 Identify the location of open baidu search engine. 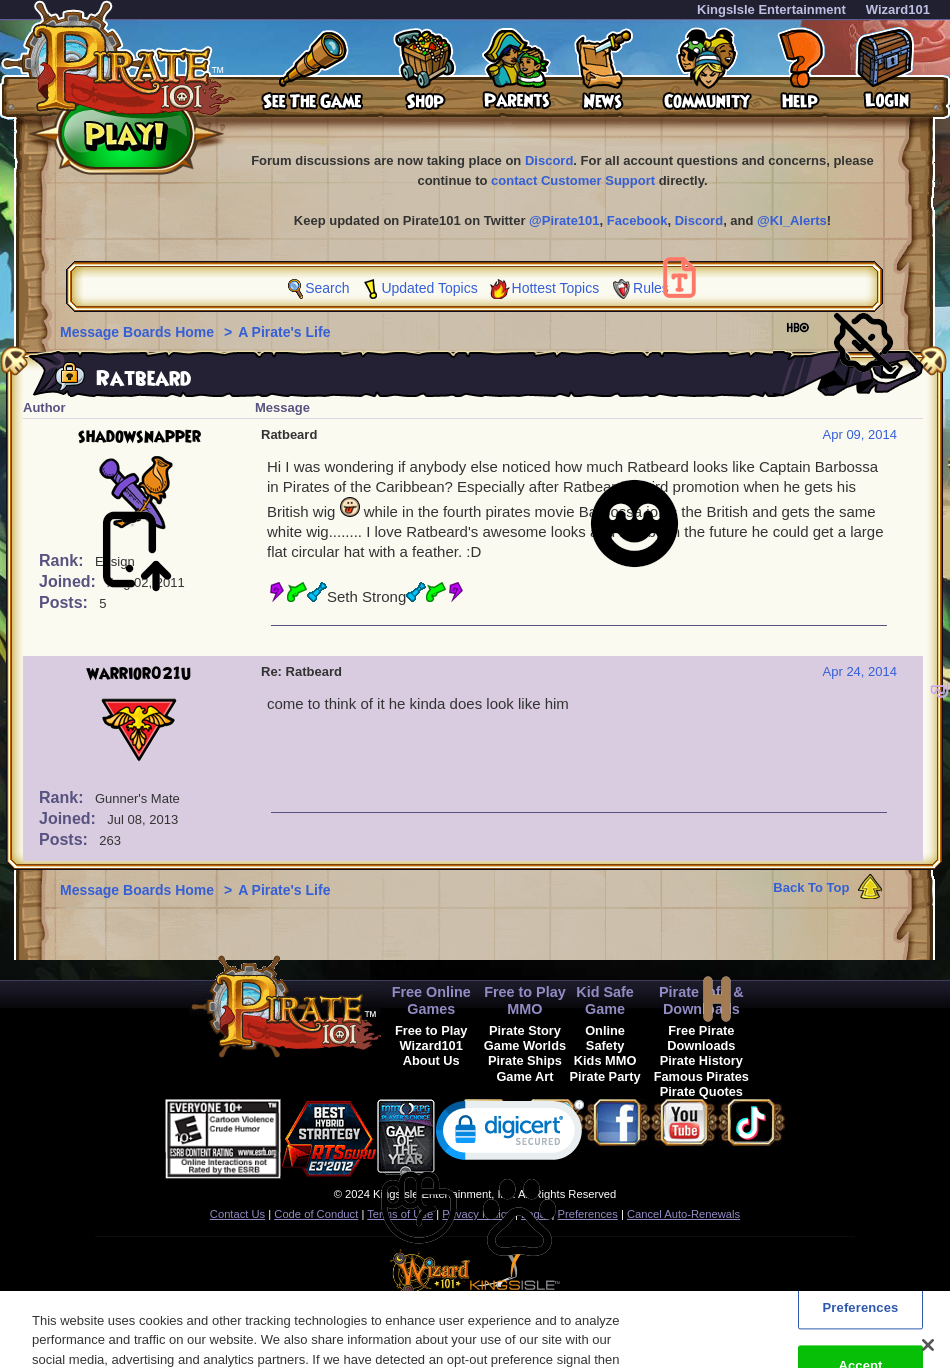
(519, 1219).